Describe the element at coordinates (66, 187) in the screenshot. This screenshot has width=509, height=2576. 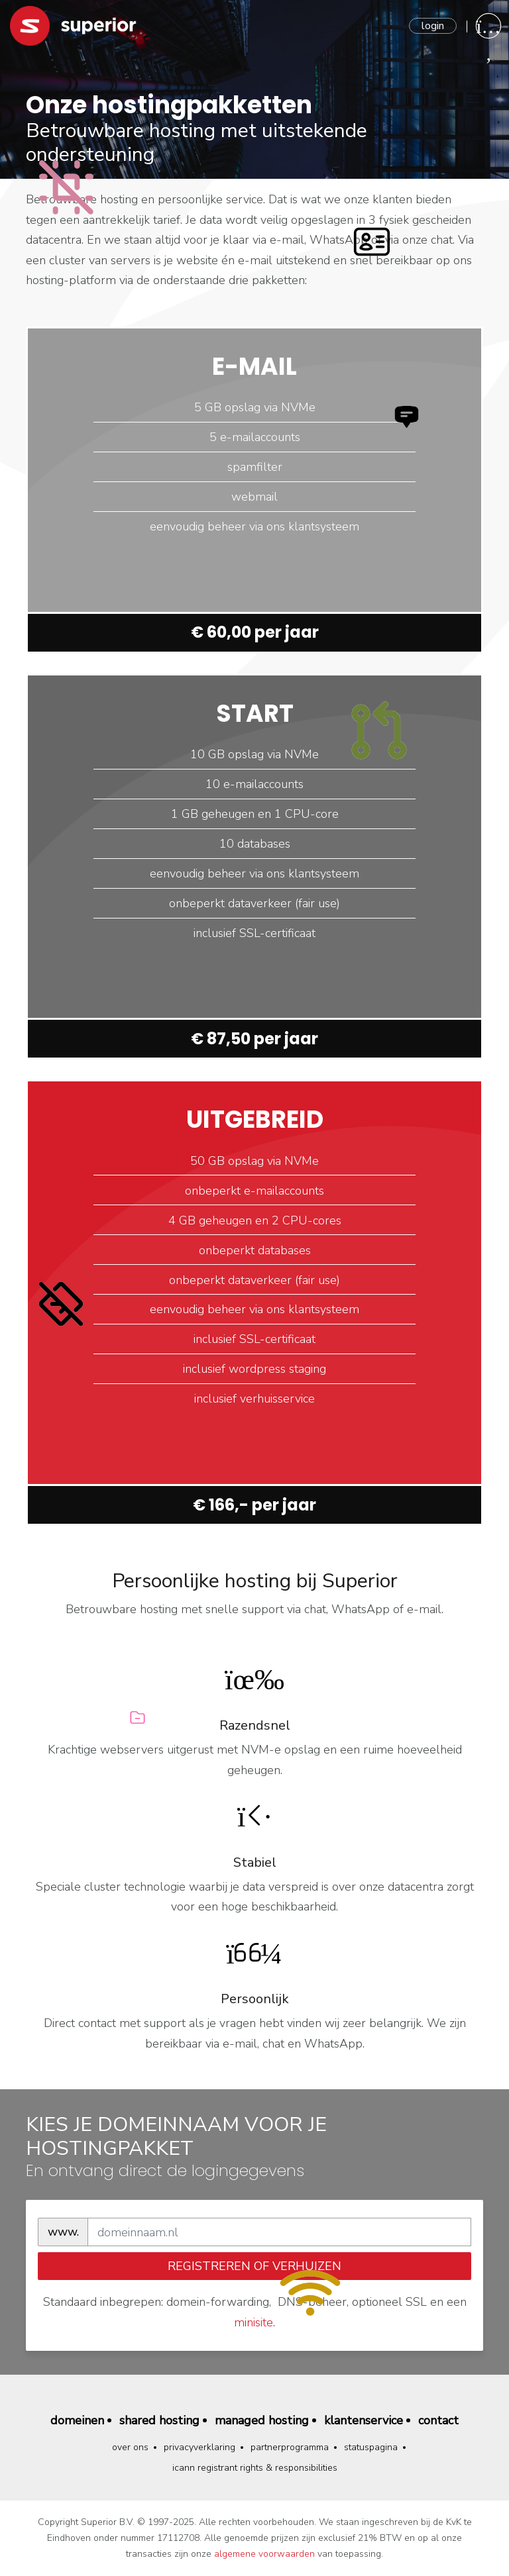
I see `artboard or canvas is disabled` at that location.